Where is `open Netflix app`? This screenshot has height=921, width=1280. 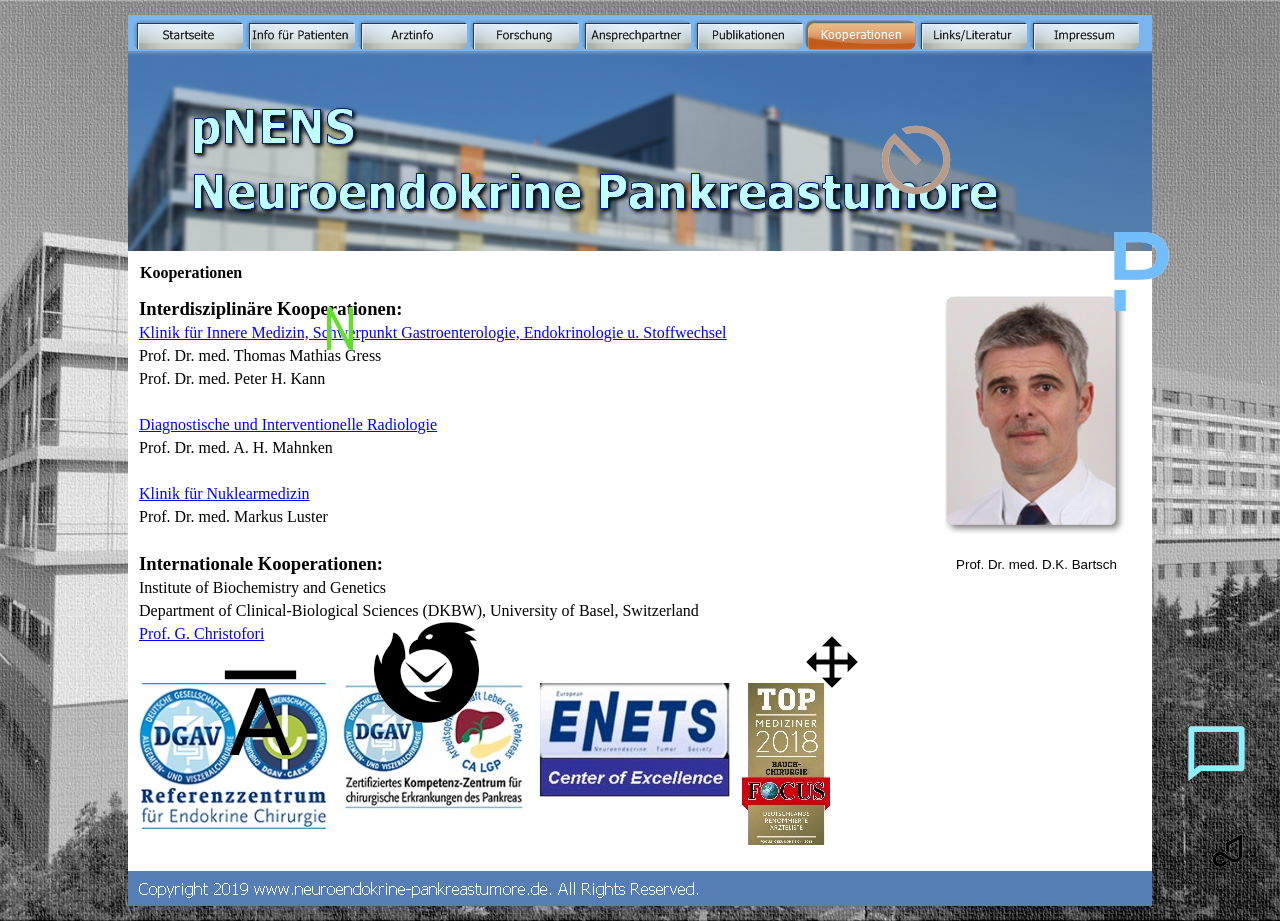
open Netflix app is located at coordinates (340, 329).